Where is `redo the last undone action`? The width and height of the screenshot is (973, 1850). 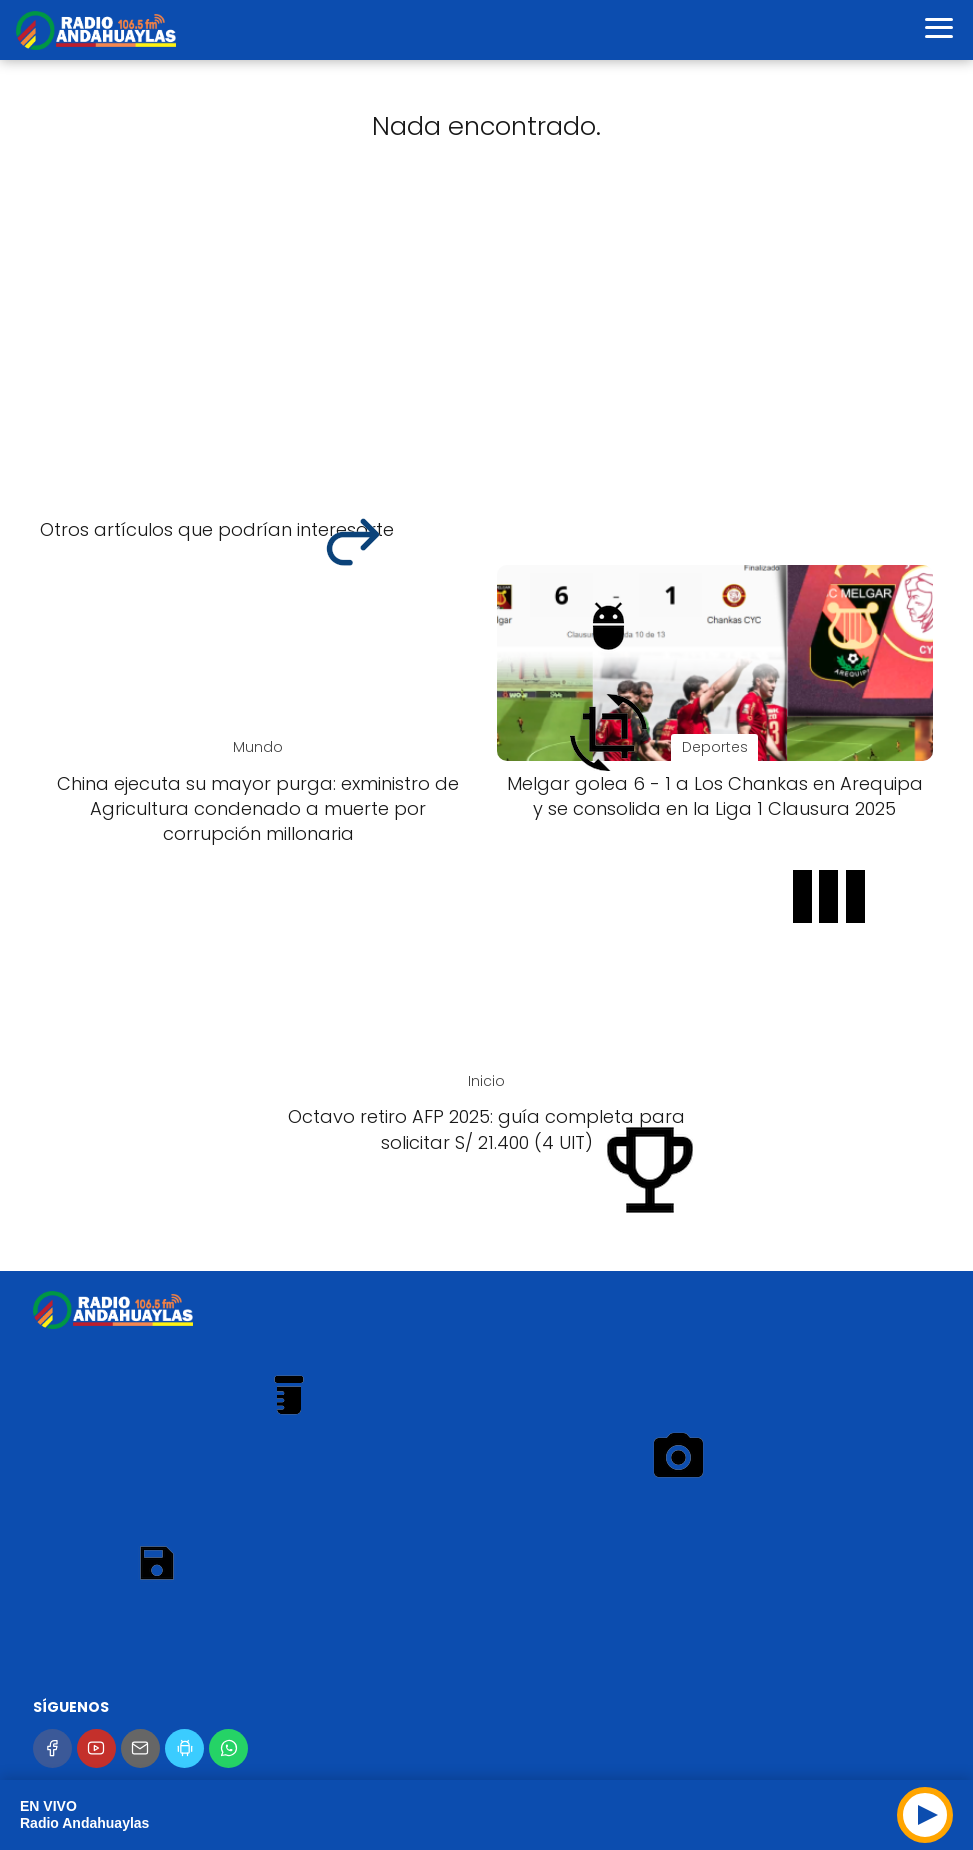
redo the last undone action is located at coordinates (353, 543).